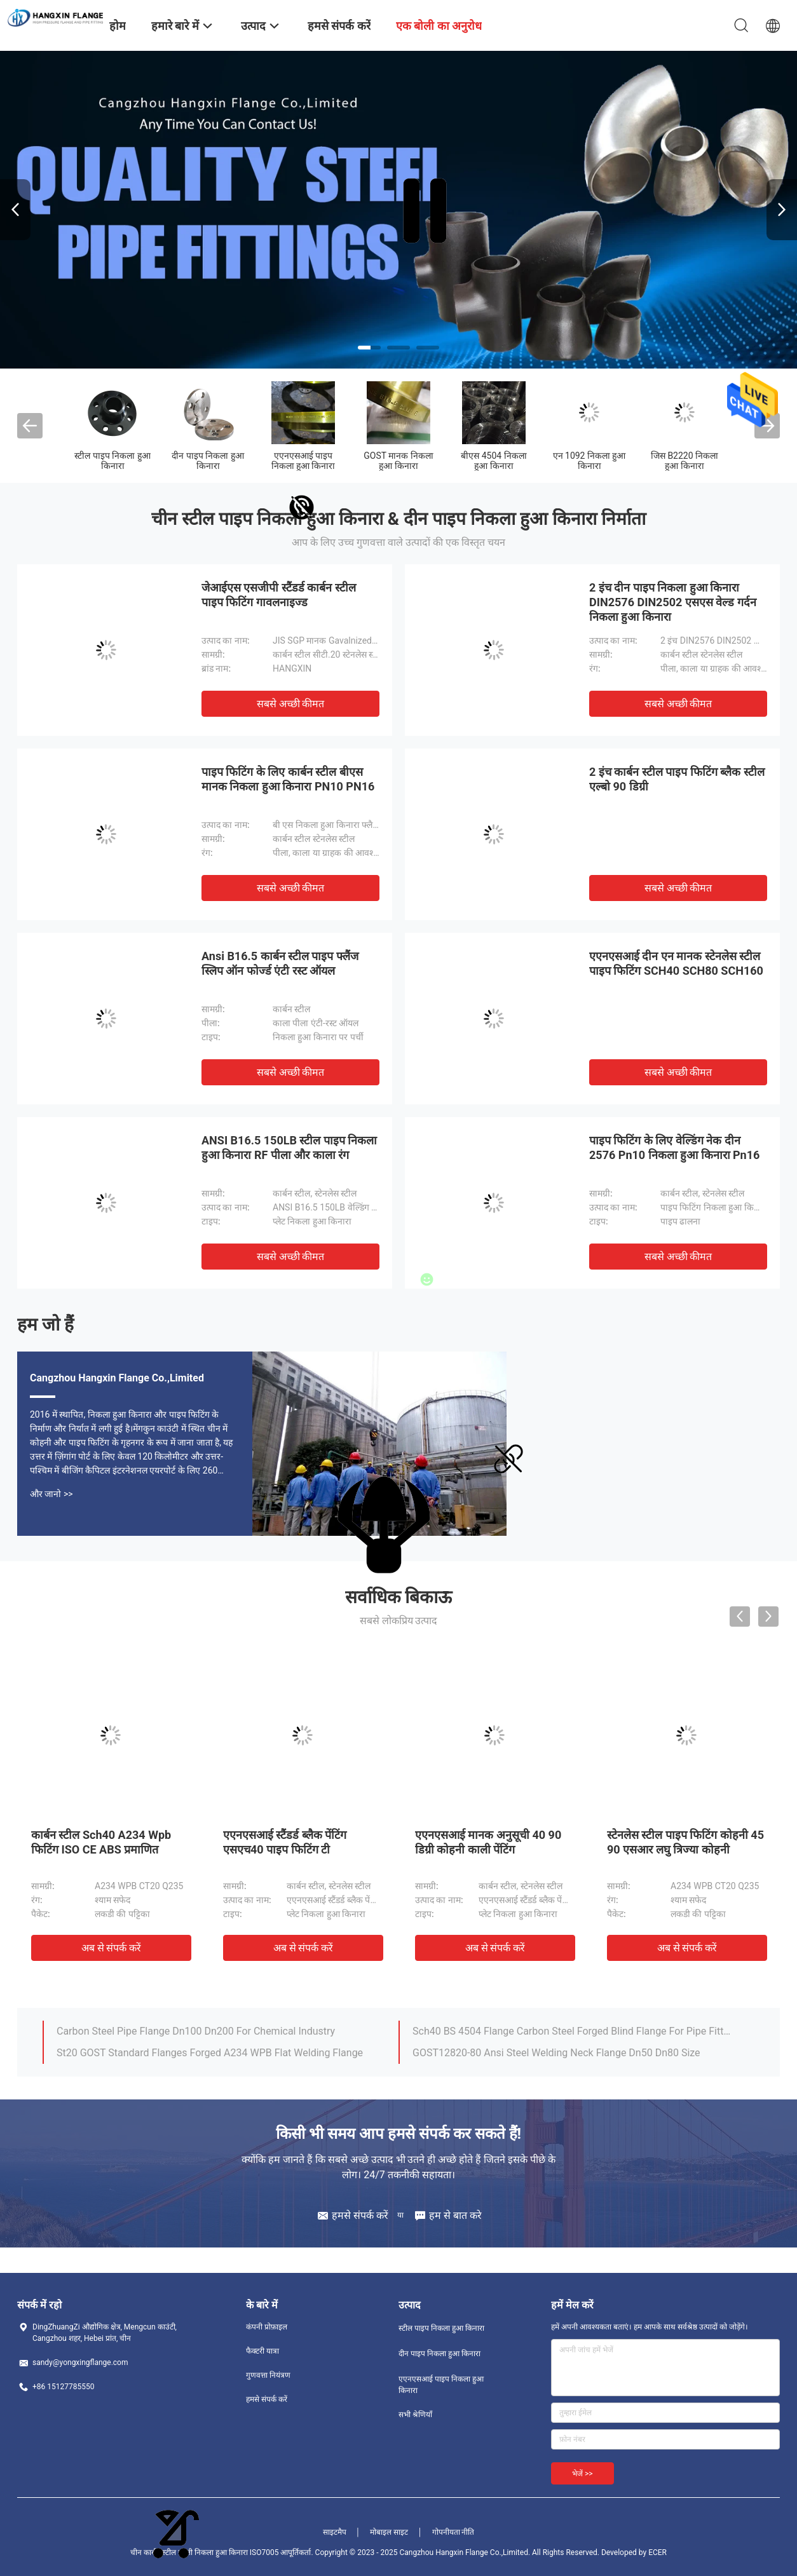 This screenshot has width=797, height=2576. I want to click on unlink or disconnect a linked item, so click(508, 1459).